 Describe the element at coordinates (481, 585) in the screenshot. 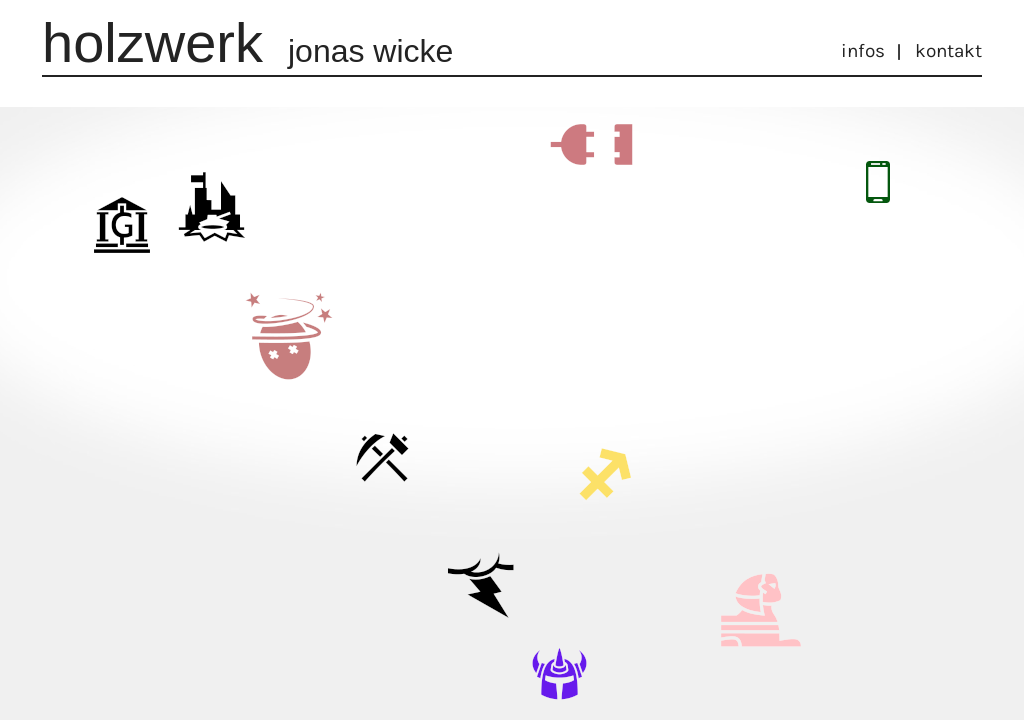

I see `indicates thunderstorm or severe weather alert` at that location.